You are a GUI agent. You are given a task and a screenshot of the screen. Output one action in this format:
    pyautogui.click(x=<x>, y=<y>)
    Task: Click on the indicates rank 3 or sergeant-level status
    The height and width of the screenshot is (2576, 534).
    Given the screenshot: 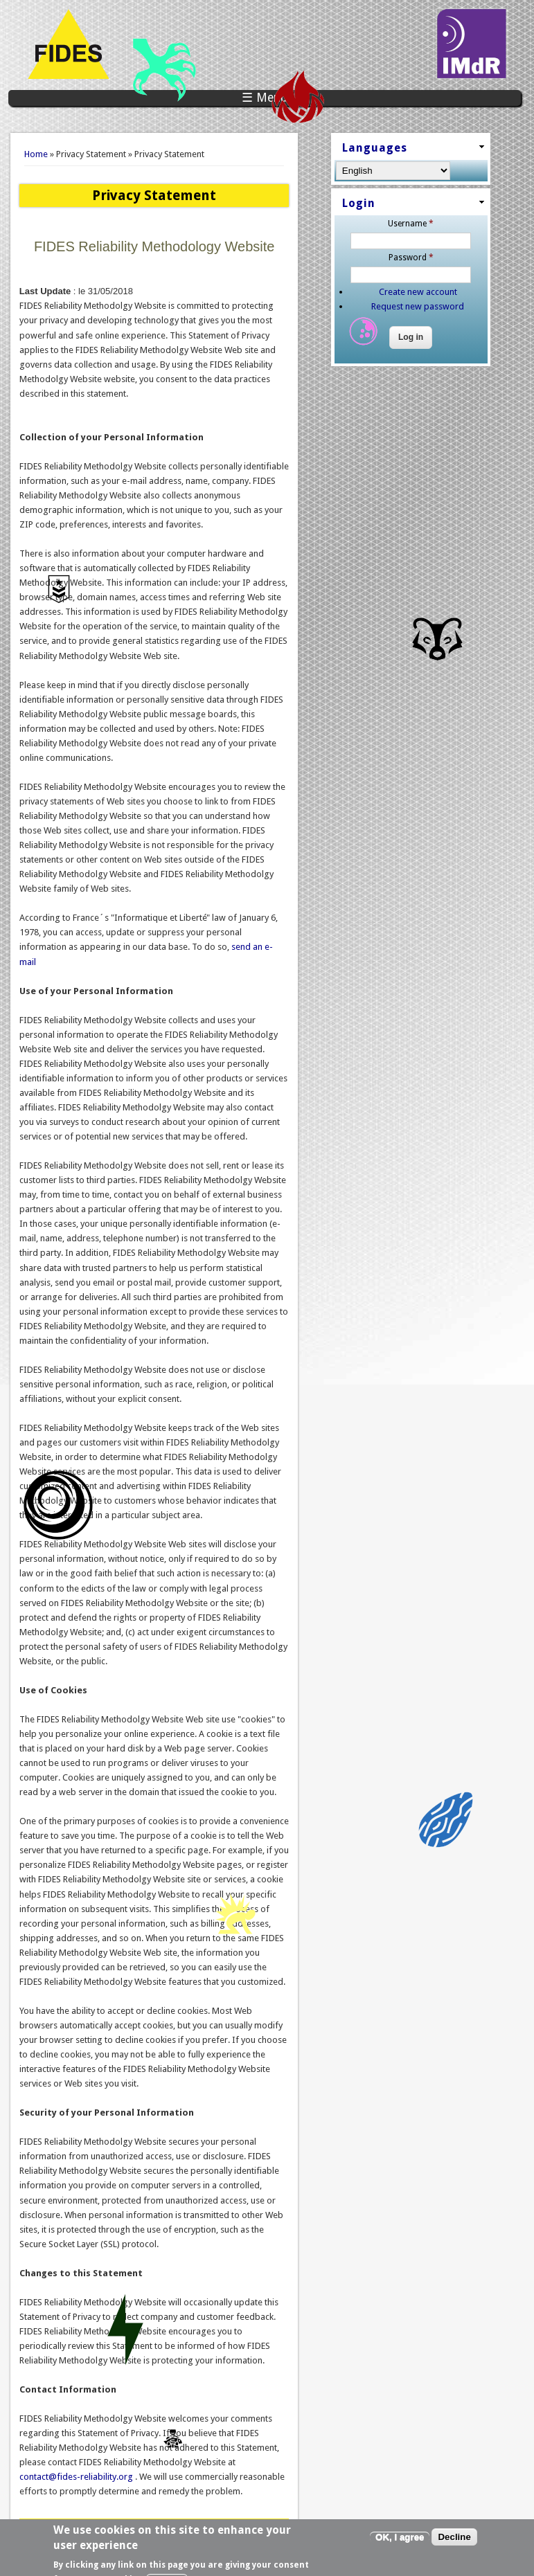 What is the action you would take?
    pyautogui.click(x=59, y=589)
    